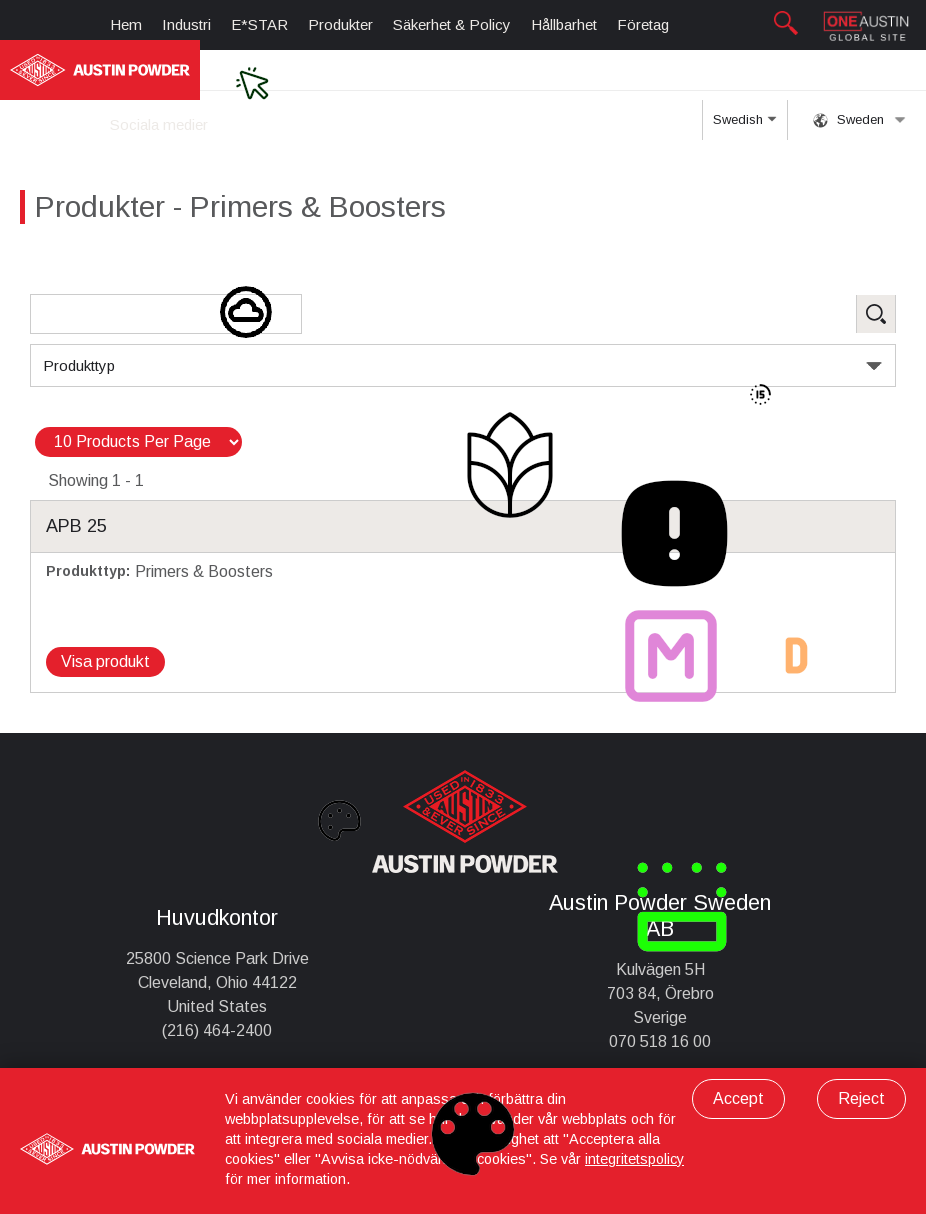  What do you see at coordinates (796, 655) in the screenshot?
I see `indicates a "D" grade or rating` at bounding box center [796, 655].